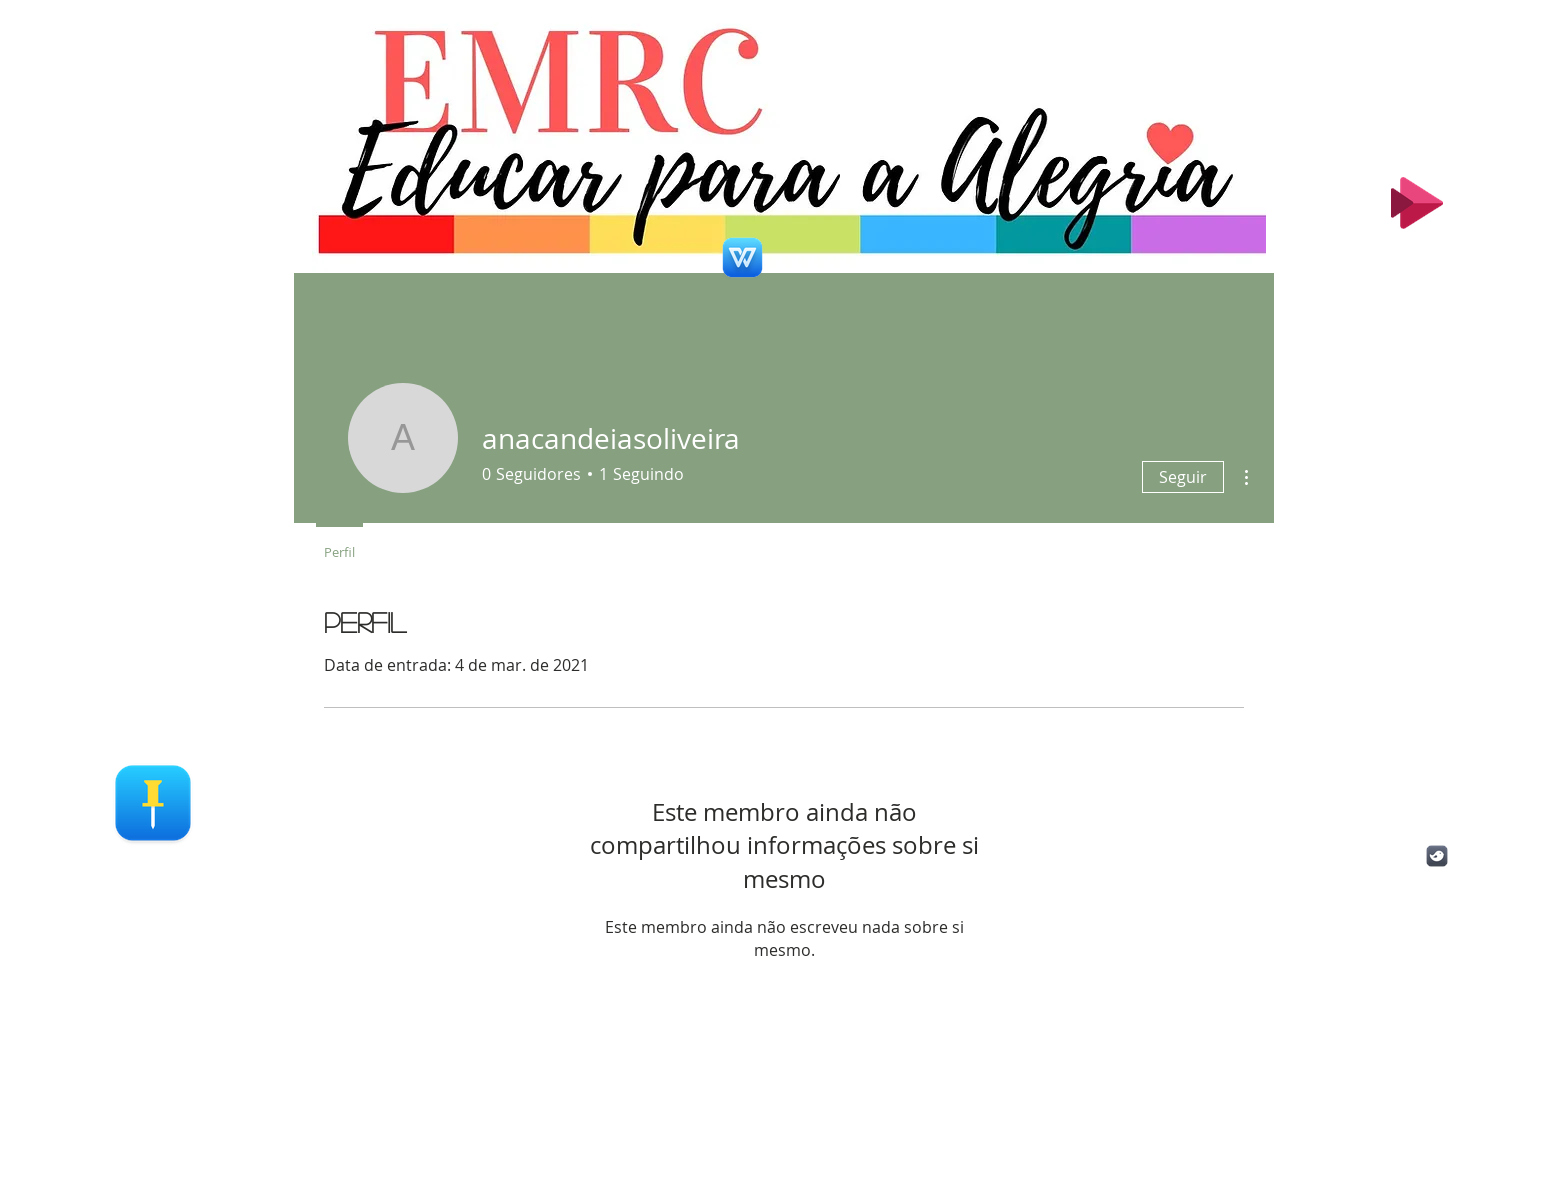 This screenshot has width=1568, height=1199. Describe the element at coordinates (742, 257) in the screenshot. I see `open wps office application` at that location.